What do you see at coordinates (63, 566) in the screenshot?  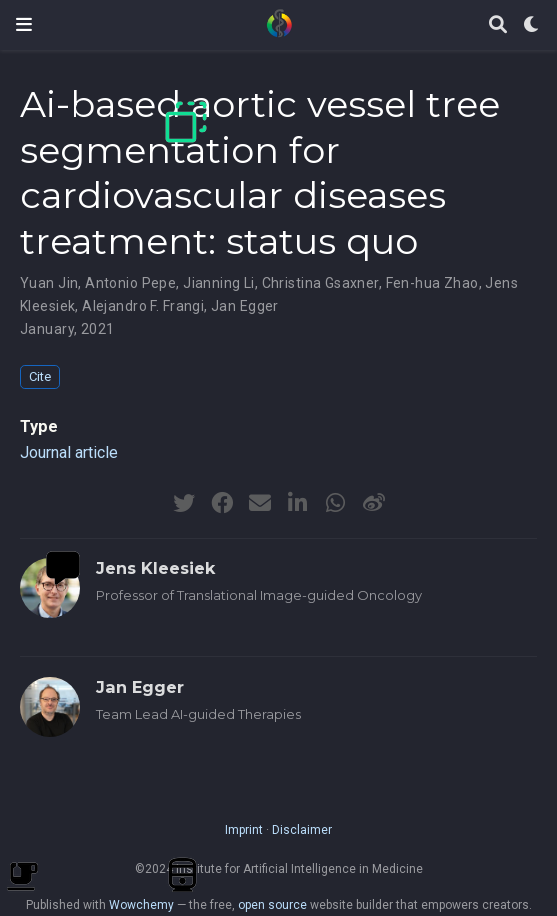 I see `open messaging or chat` at bounding box center [63, 566].